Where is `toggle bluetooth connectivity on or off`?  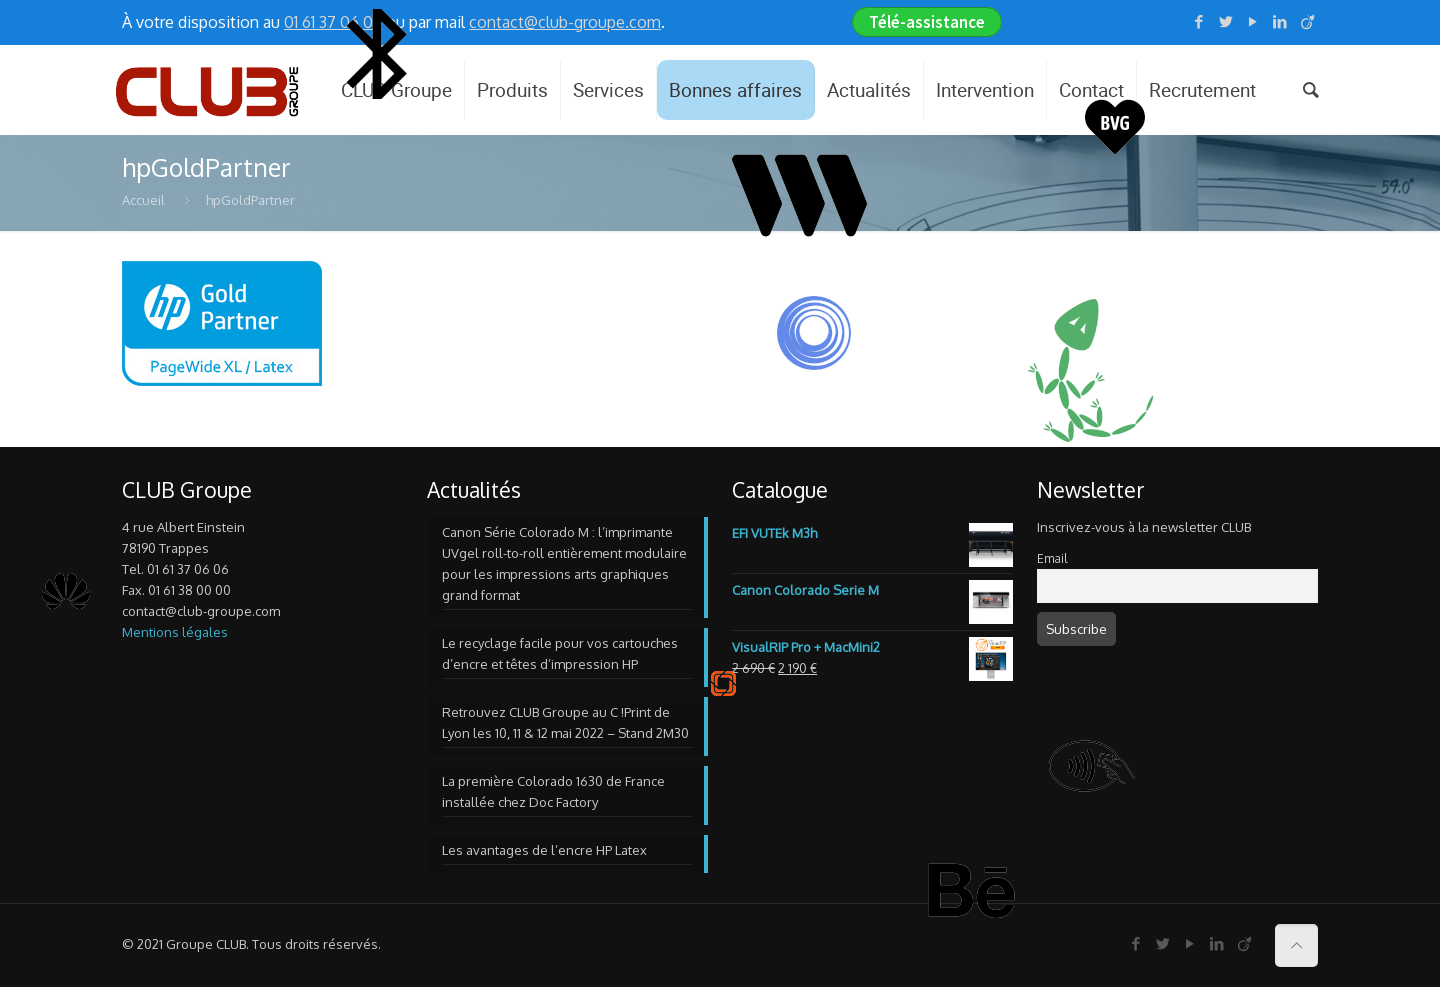 toggle bluetooth connectivity on or off is located at coordinates (377, 54).